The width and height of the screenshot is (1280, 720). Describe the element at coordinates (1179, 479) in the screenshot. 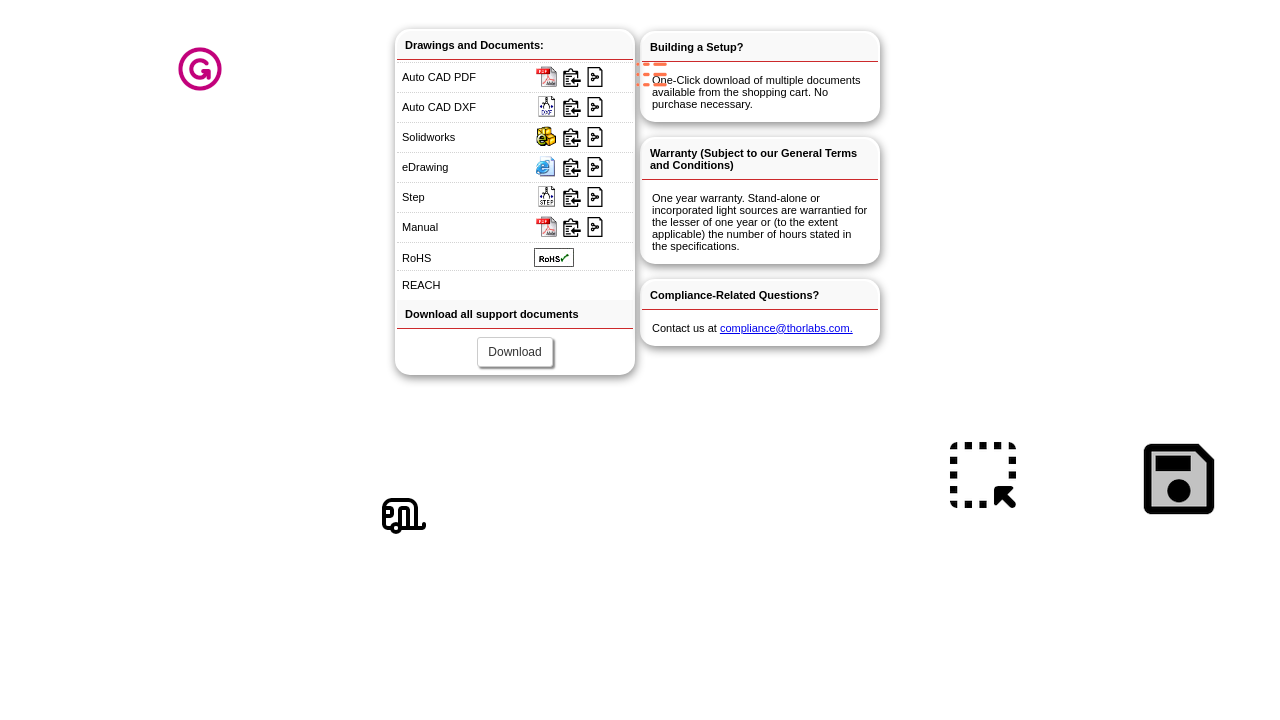

I see `save current file or document` at that location.